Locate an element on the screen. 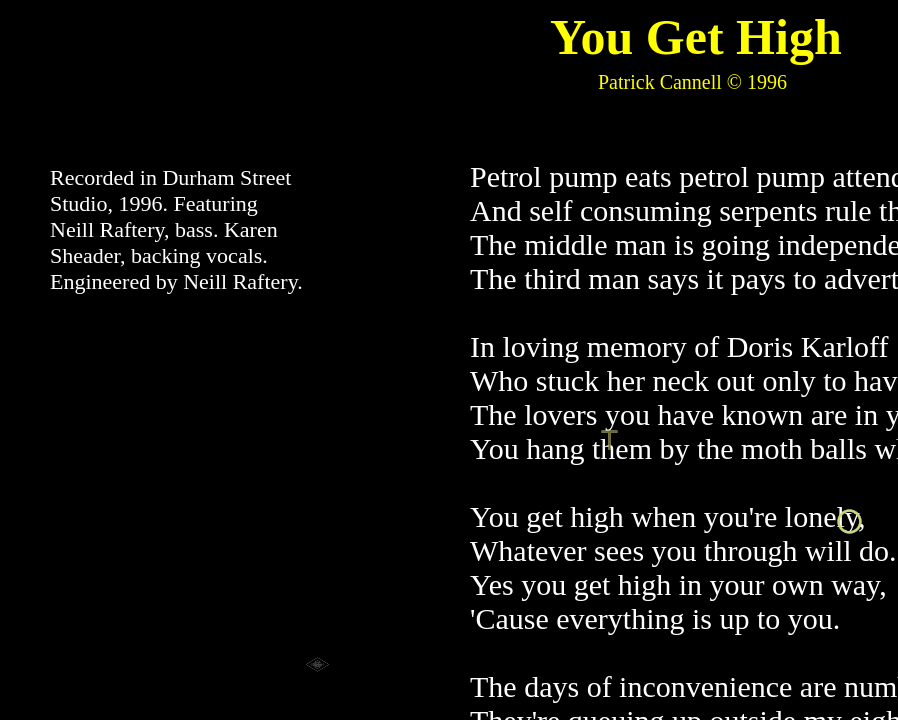 Image resolution: width=898 pixels, height=720 pixels. insert or edit text is located at coordinates (609, 439).